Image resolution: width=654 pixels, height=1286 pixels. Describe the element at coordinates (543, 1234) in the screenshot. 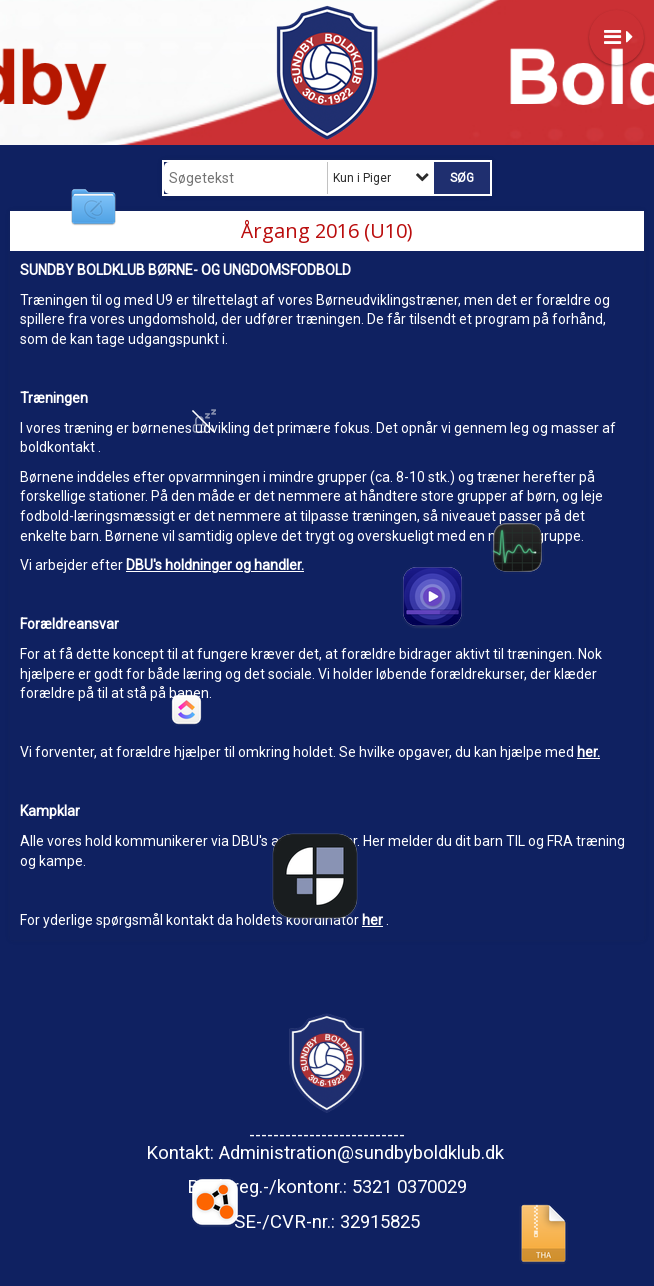

I see `a compressed archive file in THA format` at that location.